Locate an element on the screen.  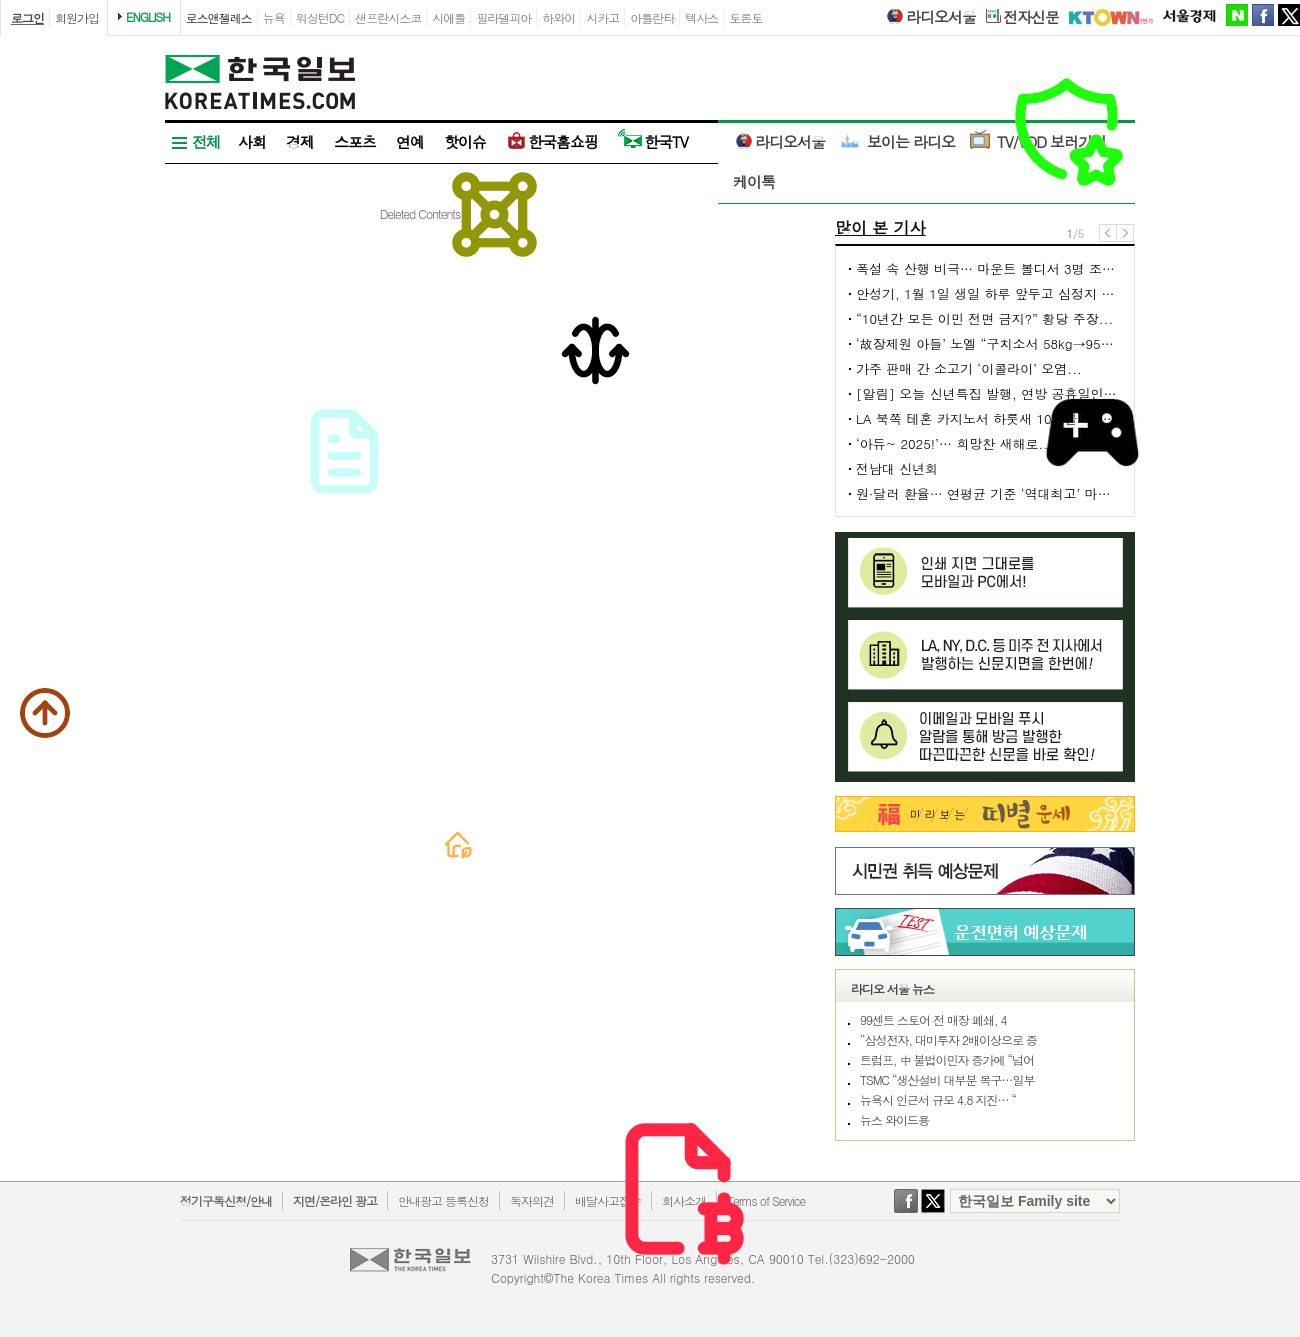
view bitcoin-related document is located at coordinates (678, 1189).